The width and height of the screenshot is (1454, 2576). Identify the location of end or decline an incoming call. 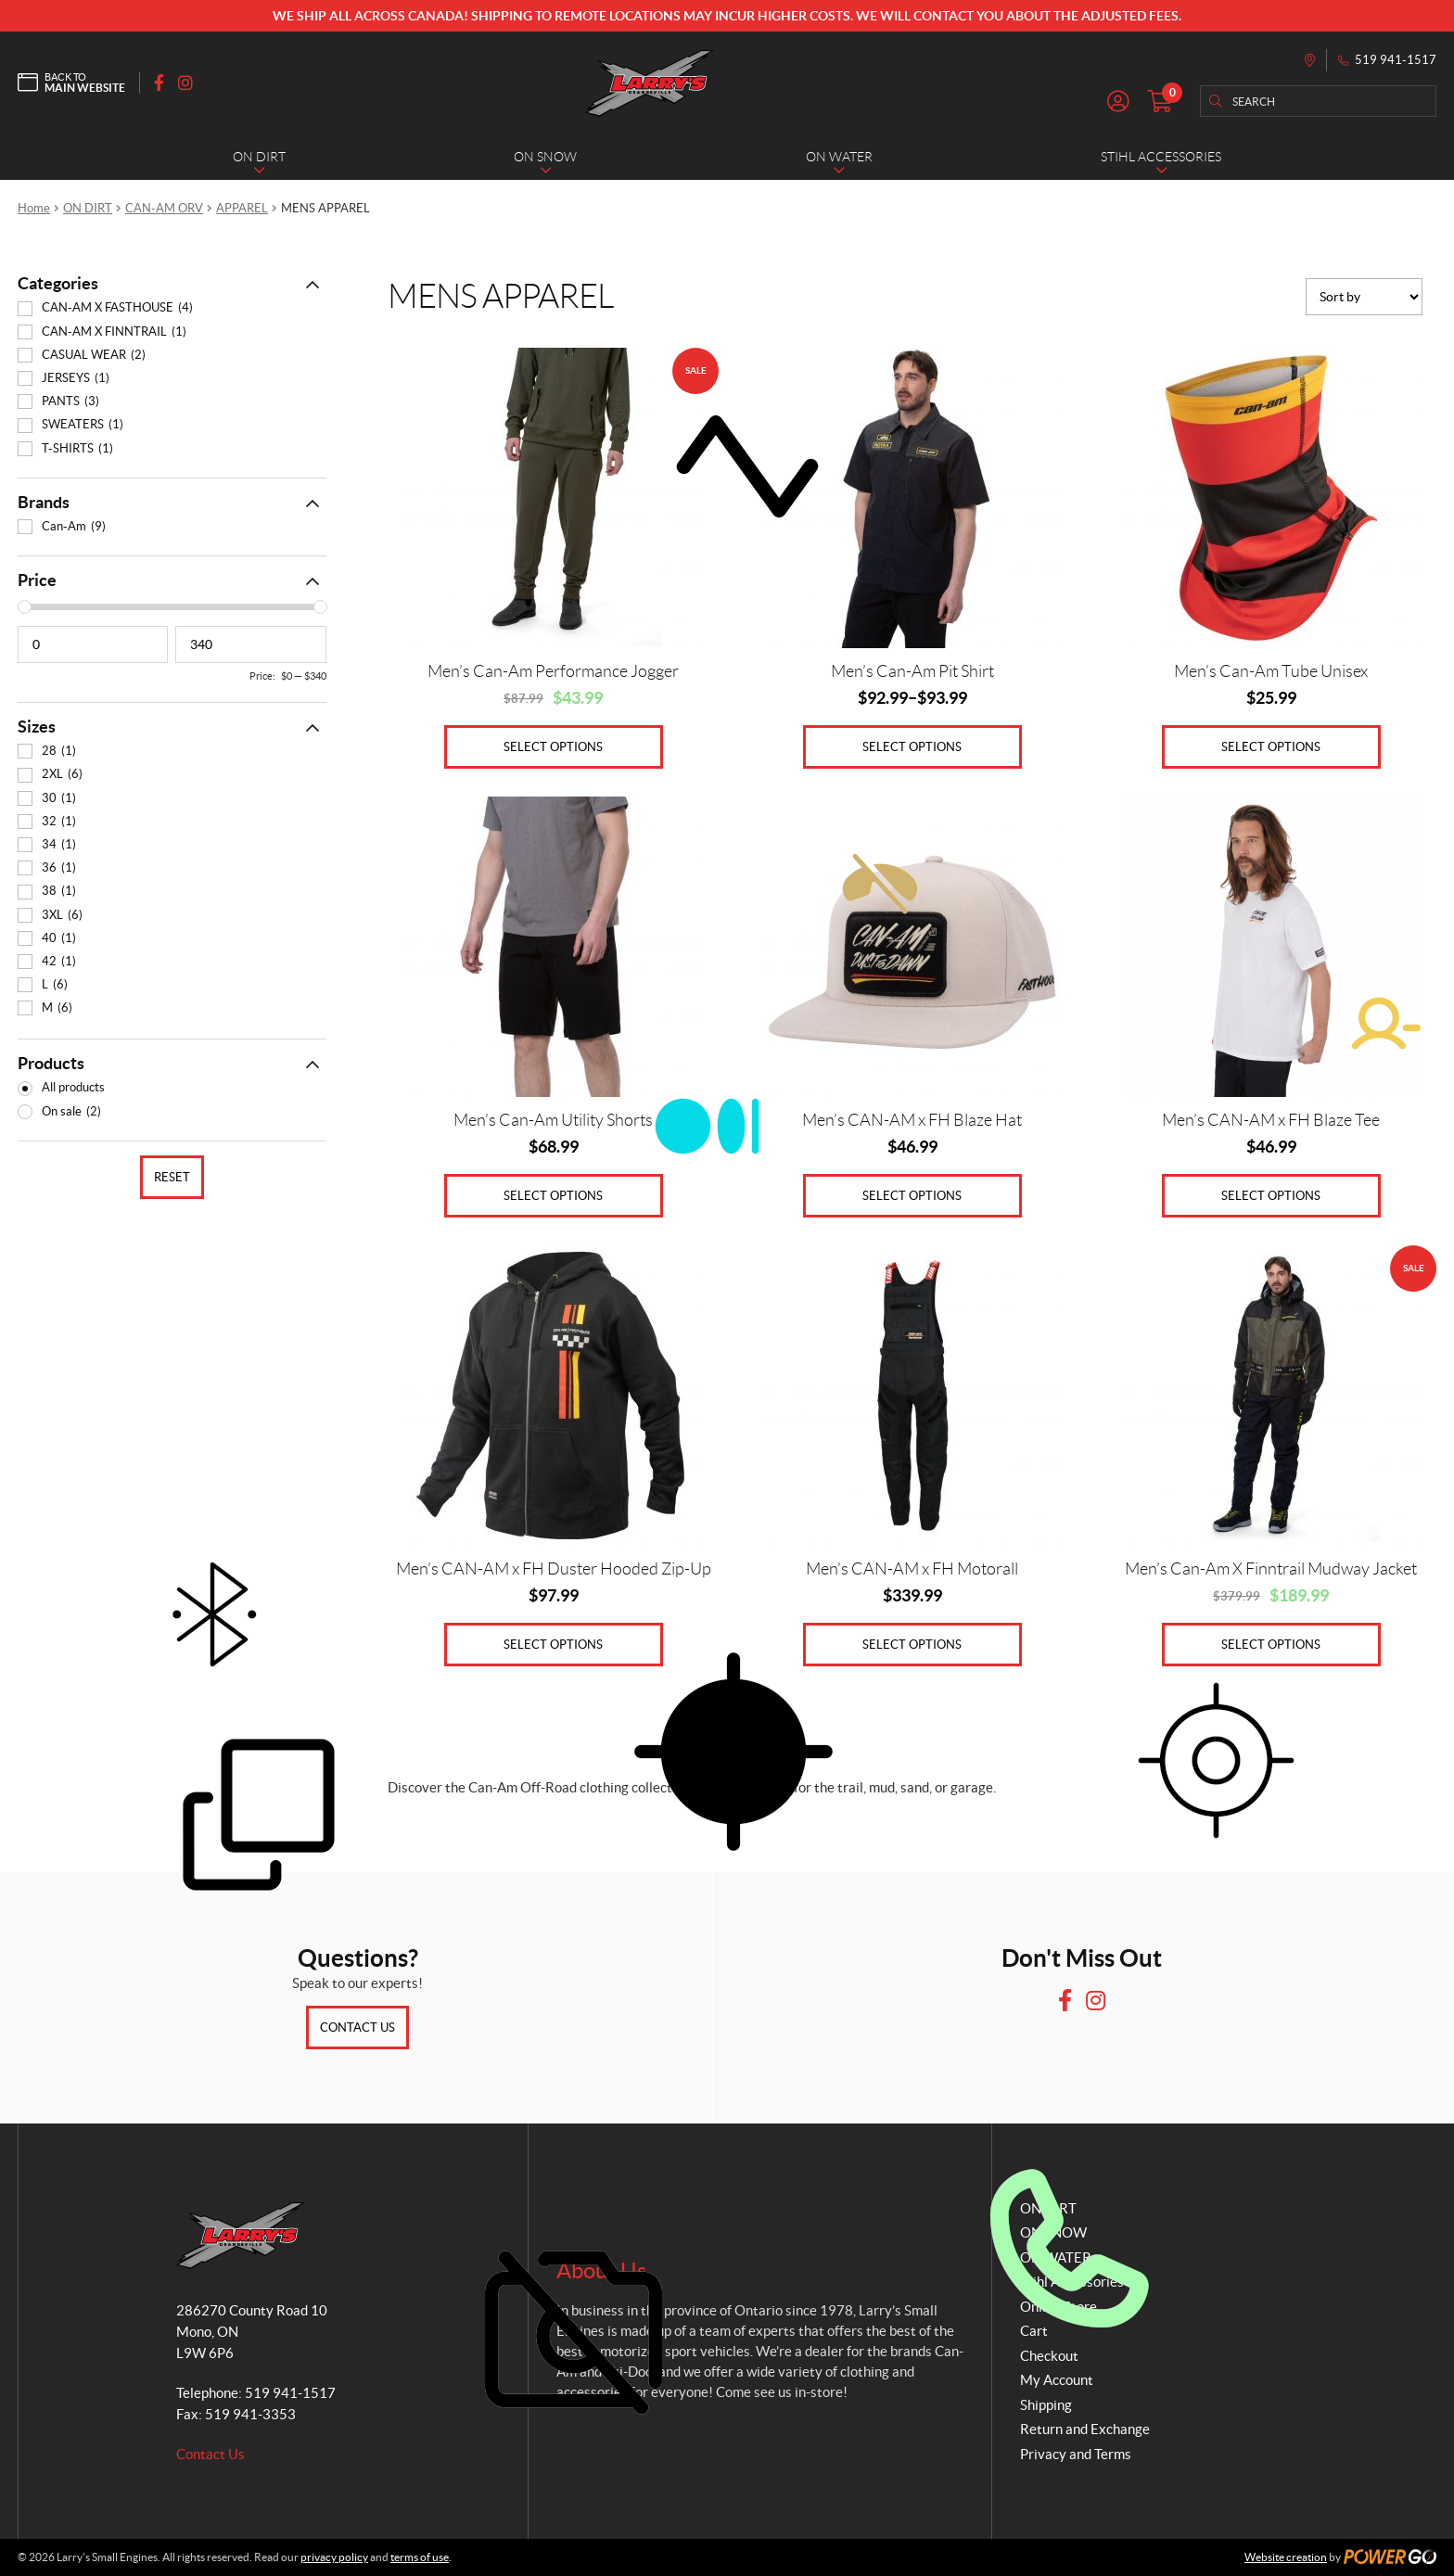
(880, 884).